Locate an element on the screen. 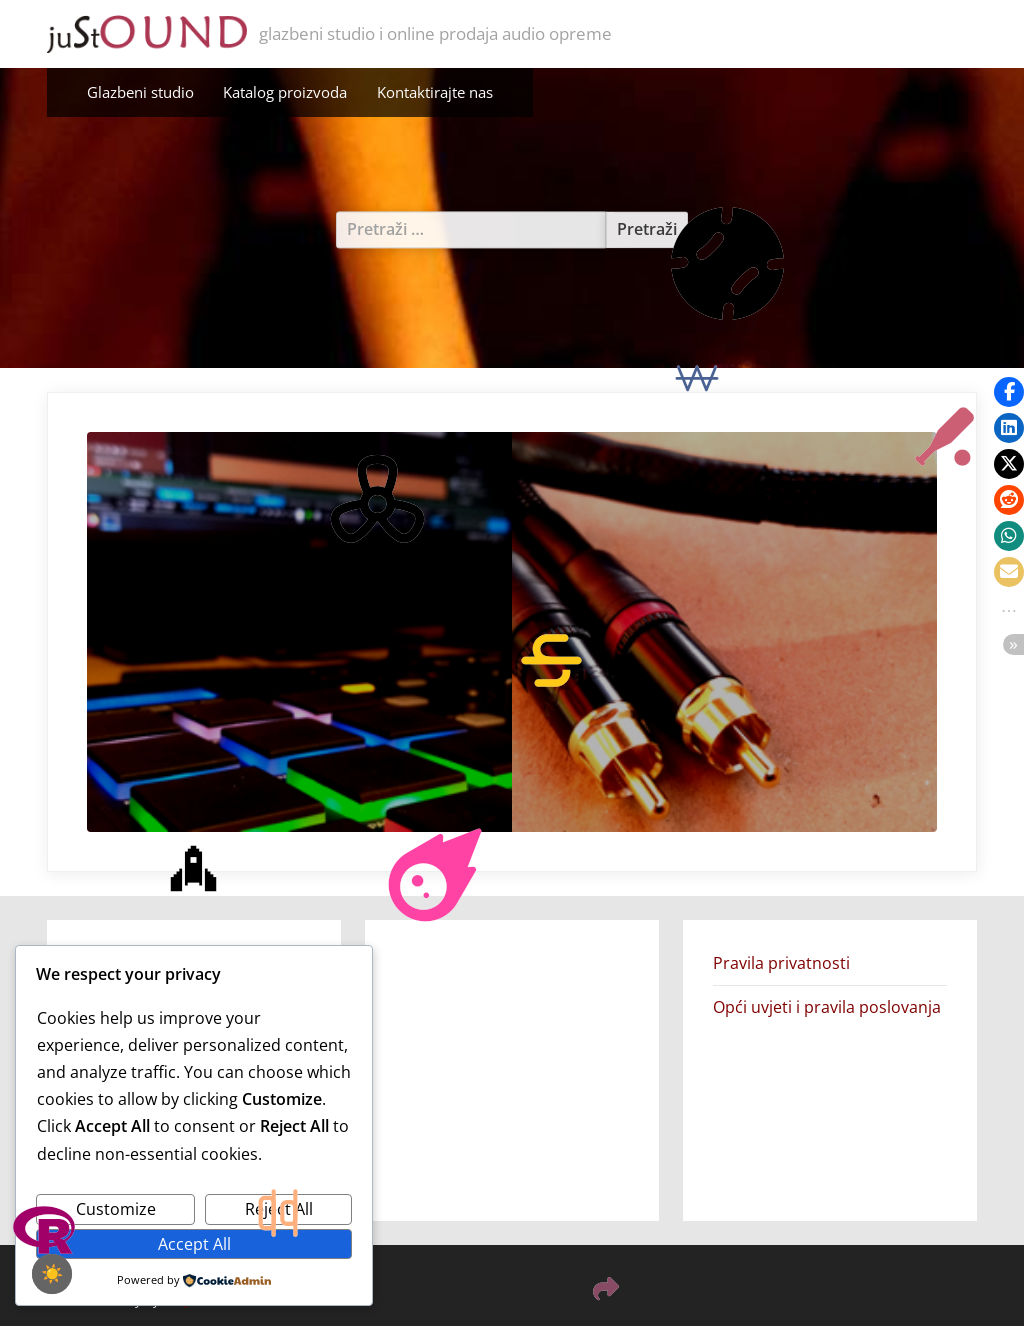 Image resolution: width=1024 pixels, height=1326 pixels. space awesome brand logo is located at coordinates (193, 868).